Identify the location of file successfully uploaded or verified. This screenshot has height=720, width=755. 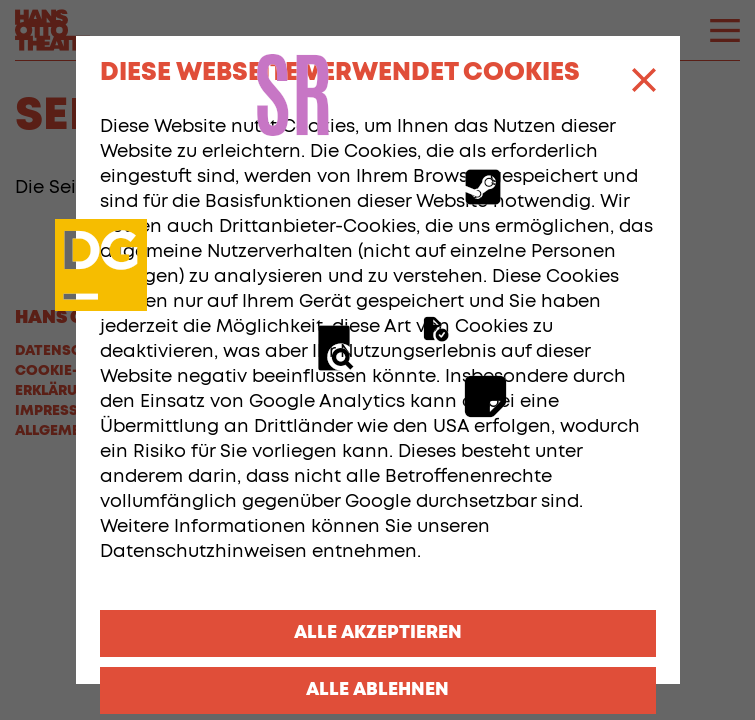
(435, 328).